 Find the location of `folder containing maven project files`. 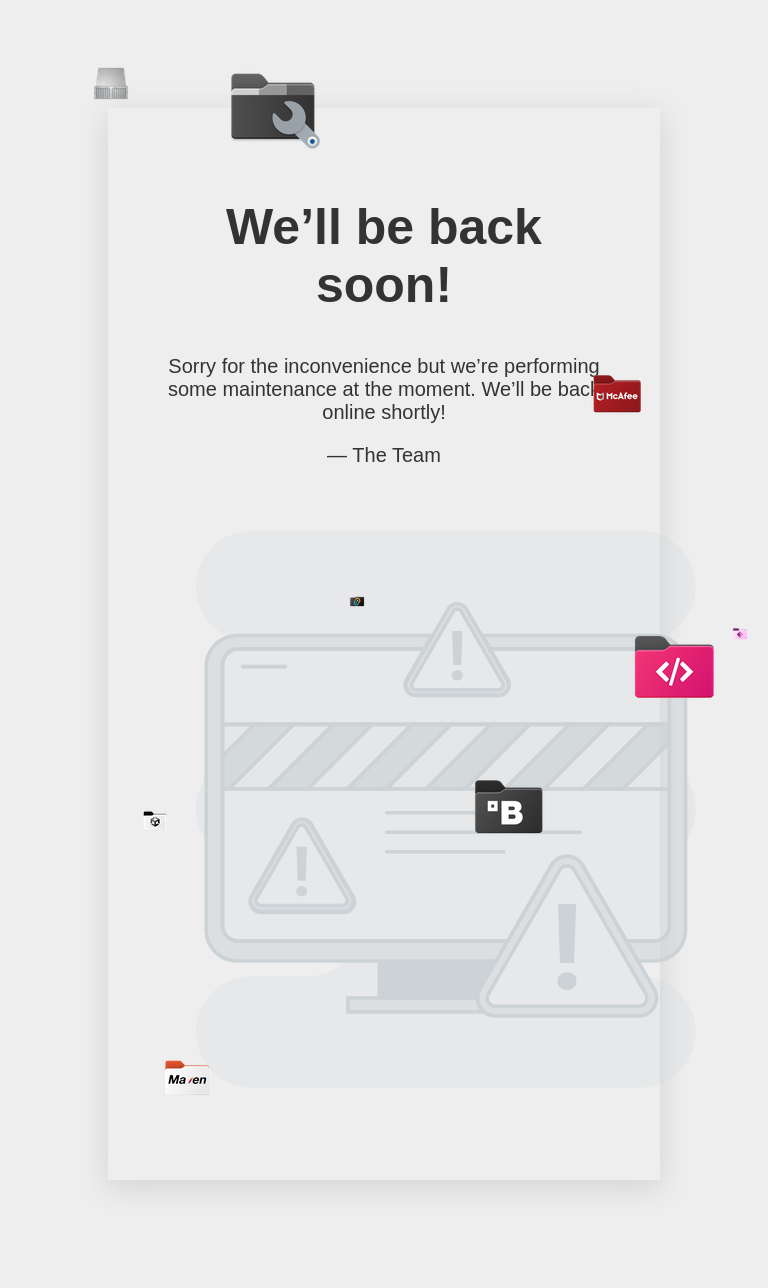

folder containing maven project files is located at coordinates (187, 1079).